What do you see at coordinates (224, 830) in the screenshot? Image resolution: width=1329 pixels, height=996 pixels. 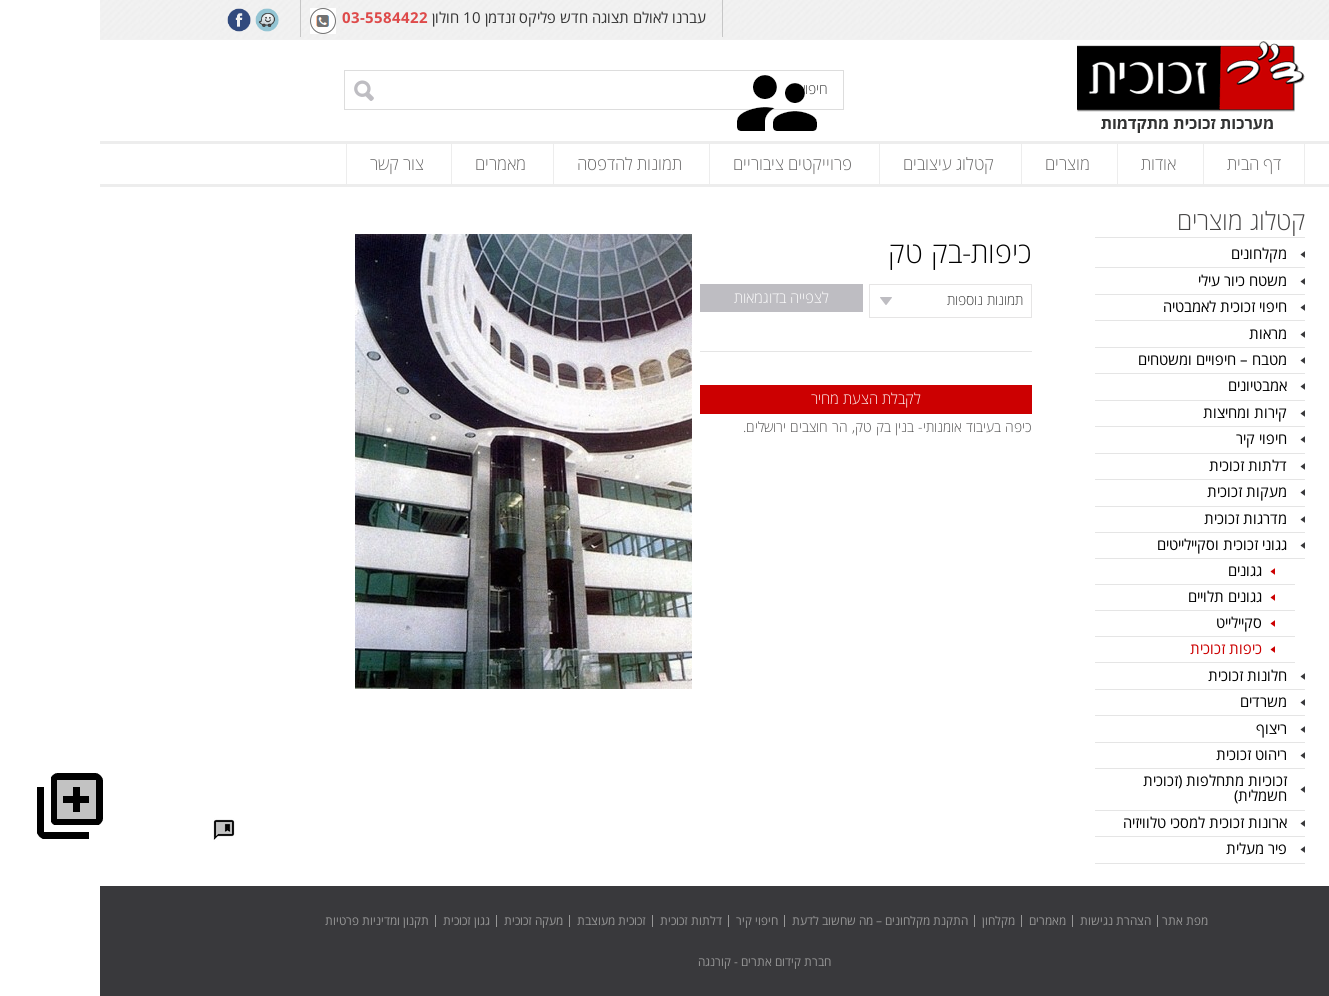 I see `access your saved messages` at bounding box center [224, 830].